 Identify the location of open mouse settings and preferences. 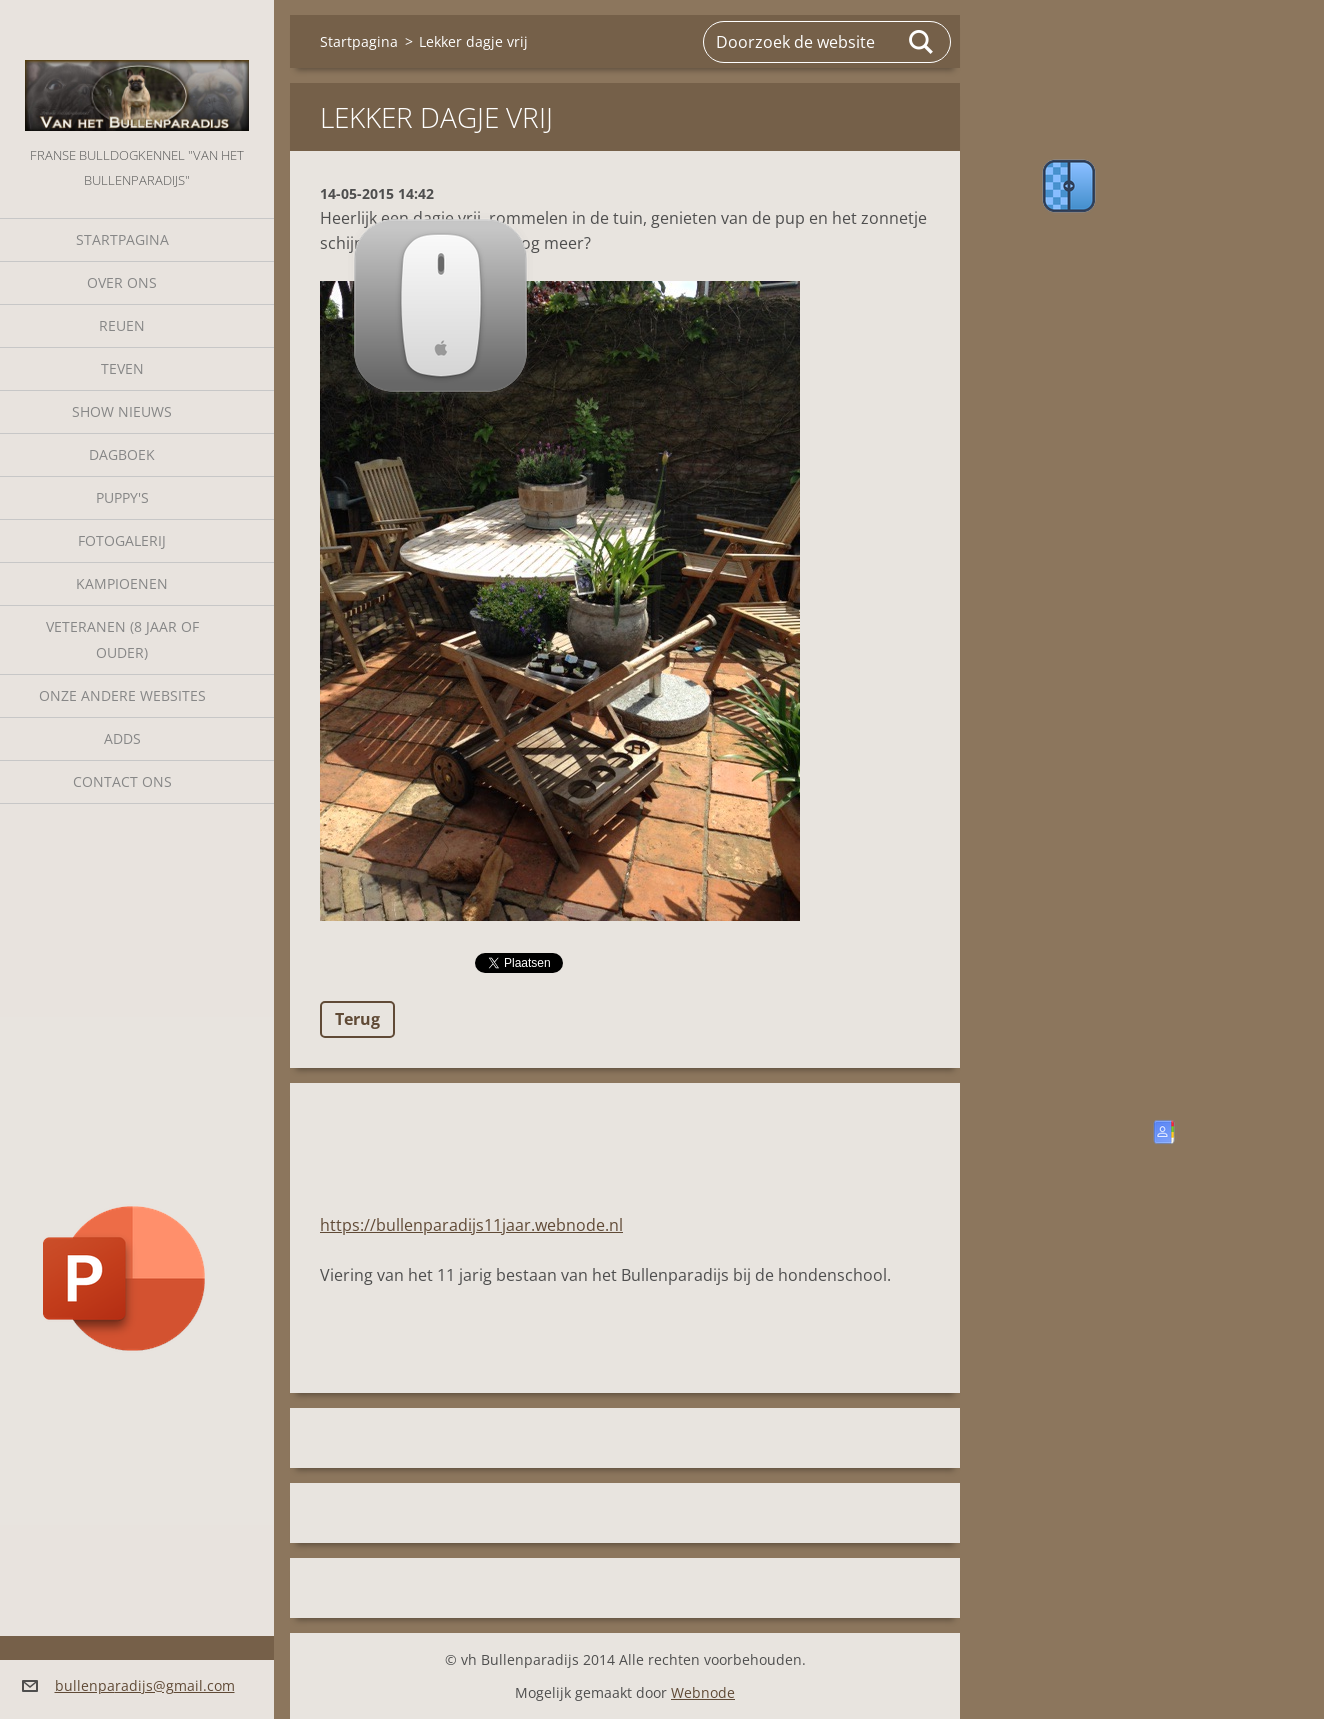
(440, 305).